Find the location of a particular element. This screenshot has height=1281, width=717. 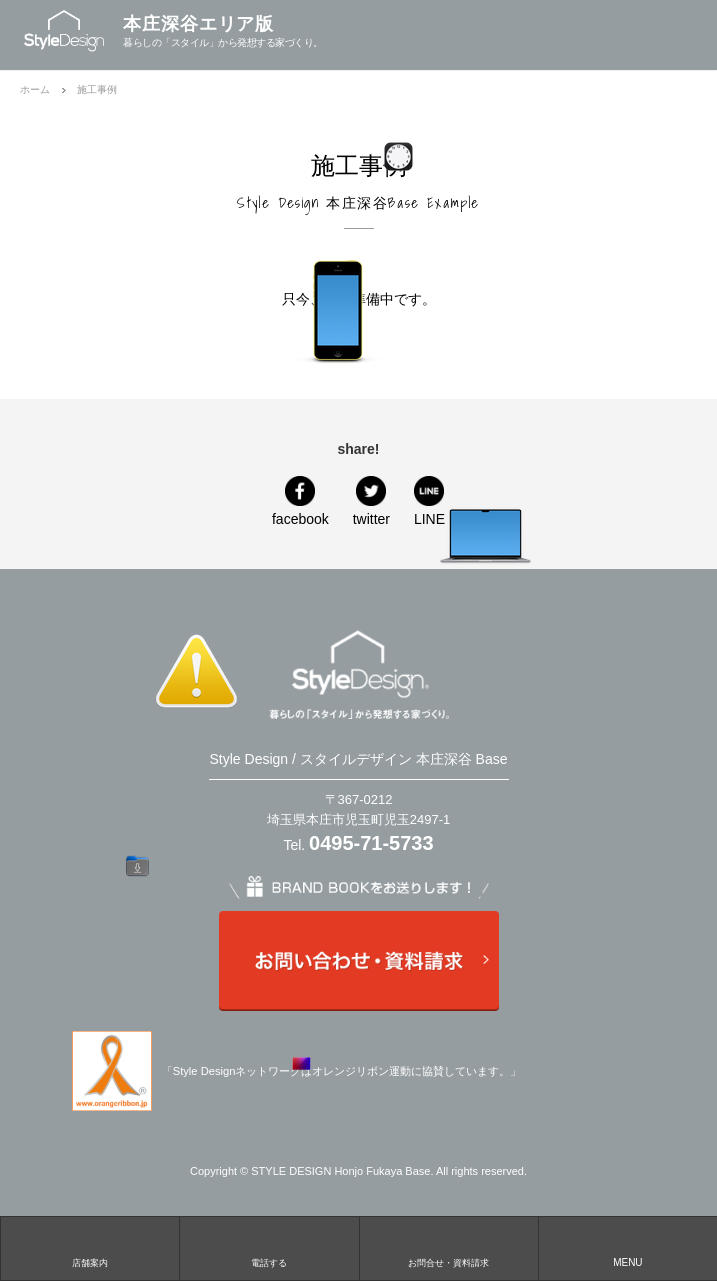

represents this macbook air device in system settings is located at coordinates (485, 531).